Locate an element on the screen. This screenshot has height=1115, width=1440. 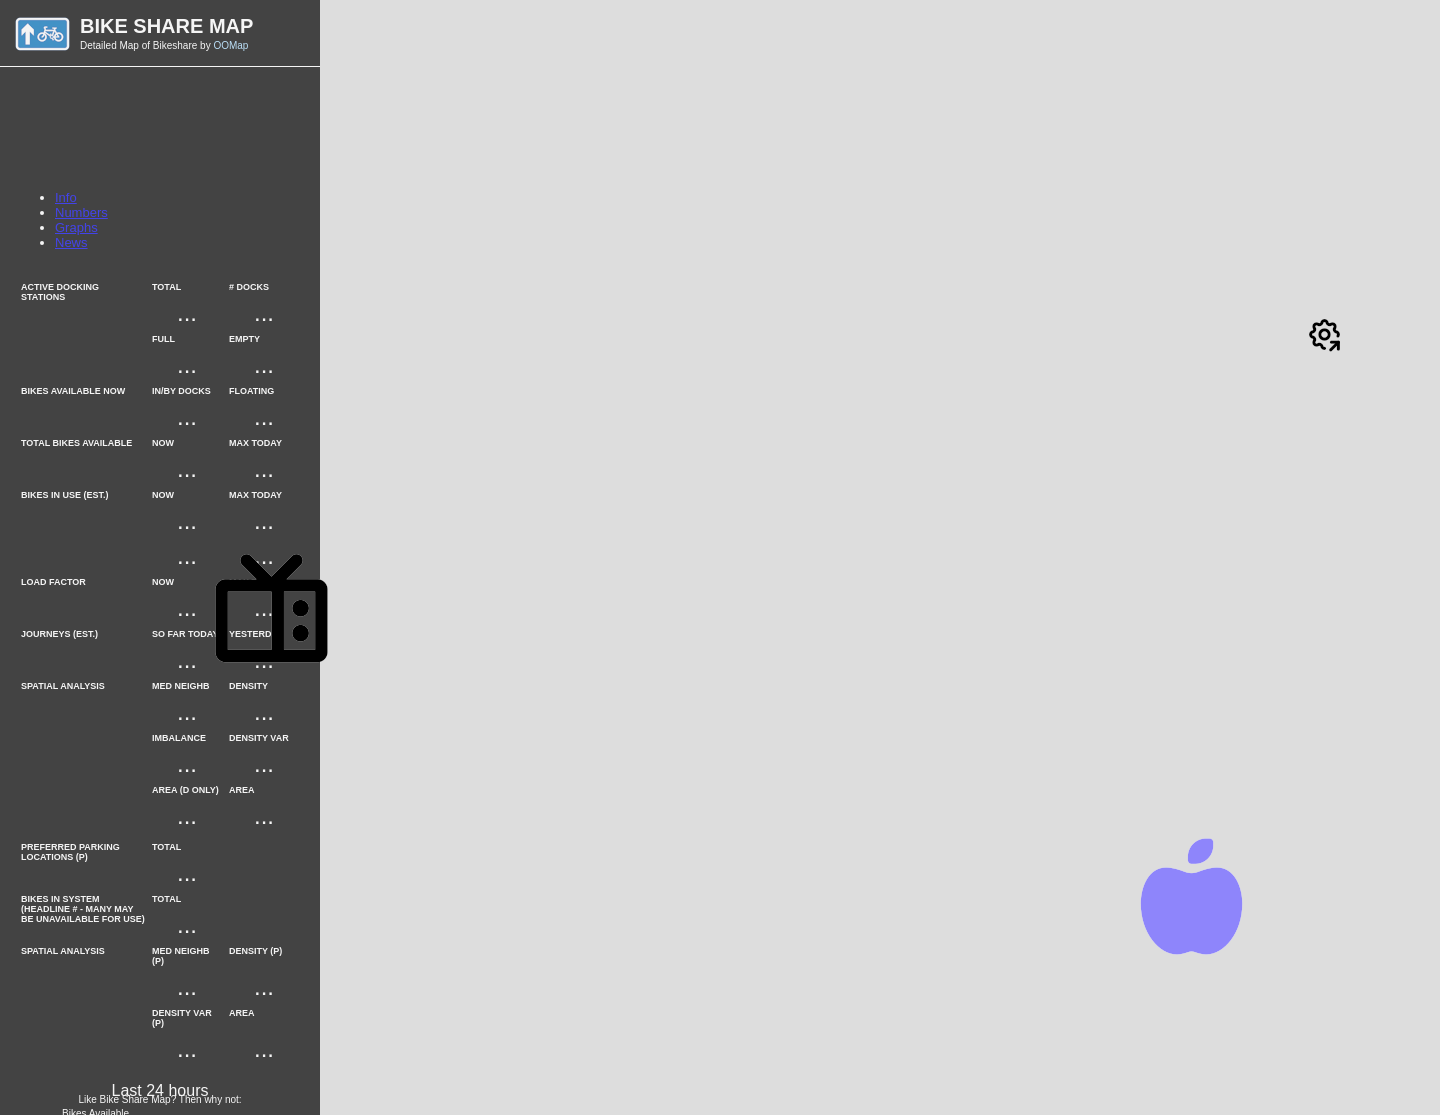
share app or system settings is located at coordinates (1324, 334).